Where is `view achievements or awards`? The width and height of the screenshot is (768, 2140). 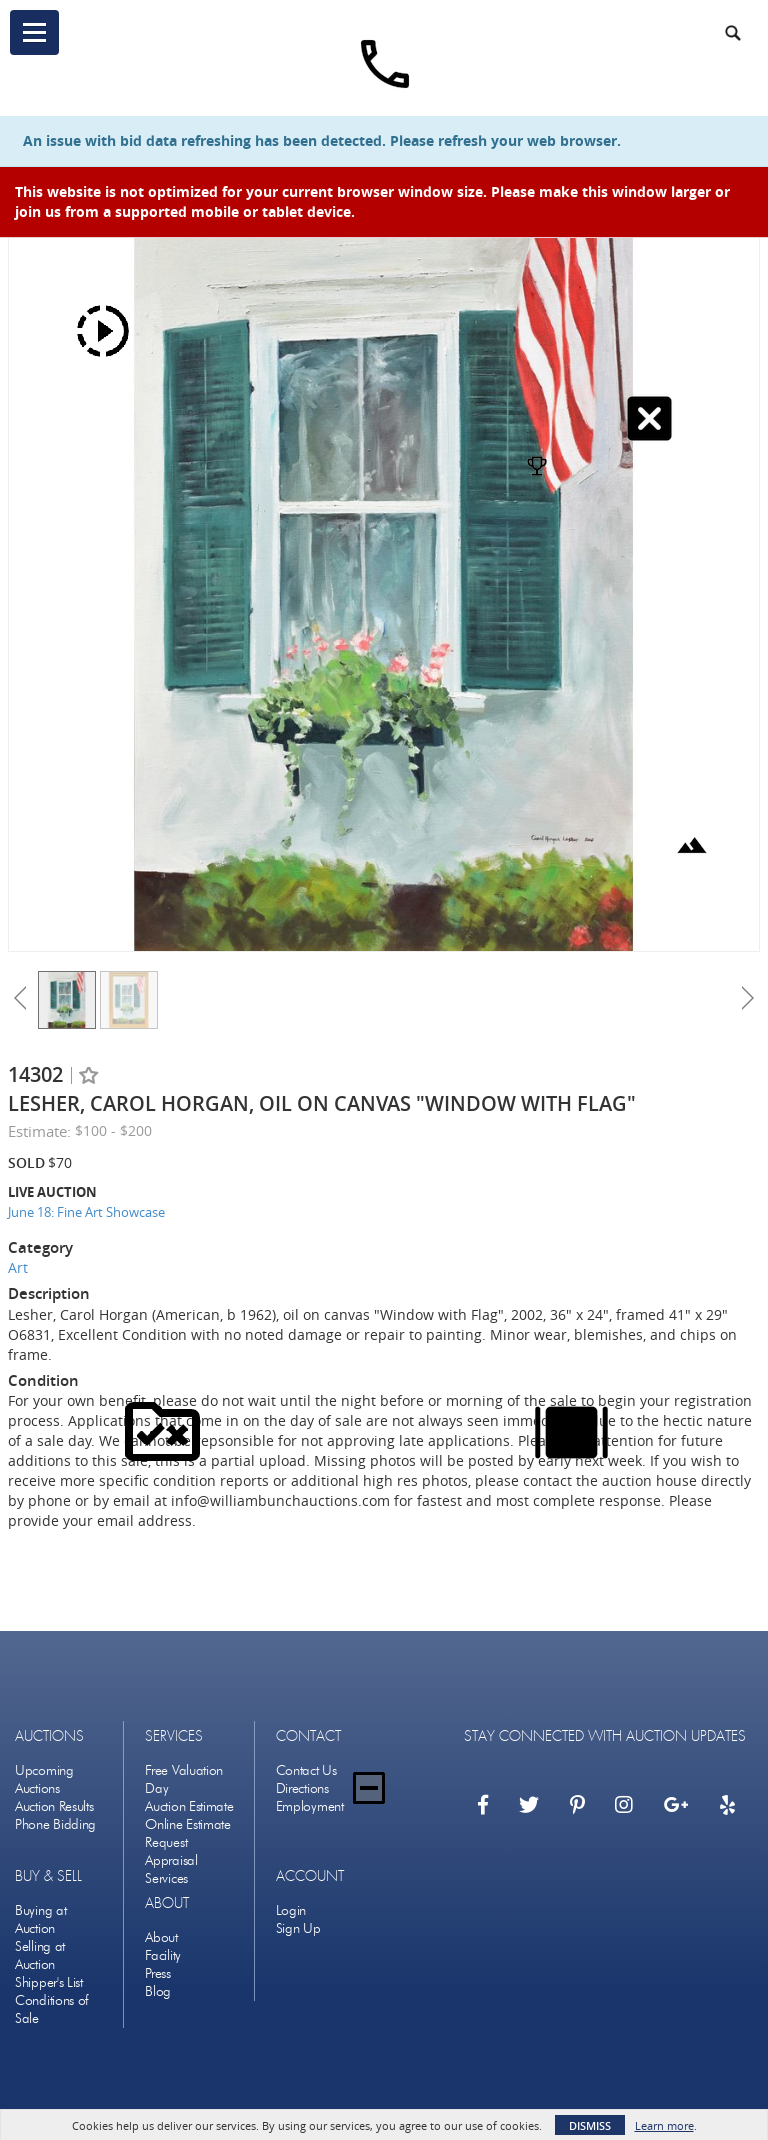
view achievements or awards is located at coordinates (537, 466).